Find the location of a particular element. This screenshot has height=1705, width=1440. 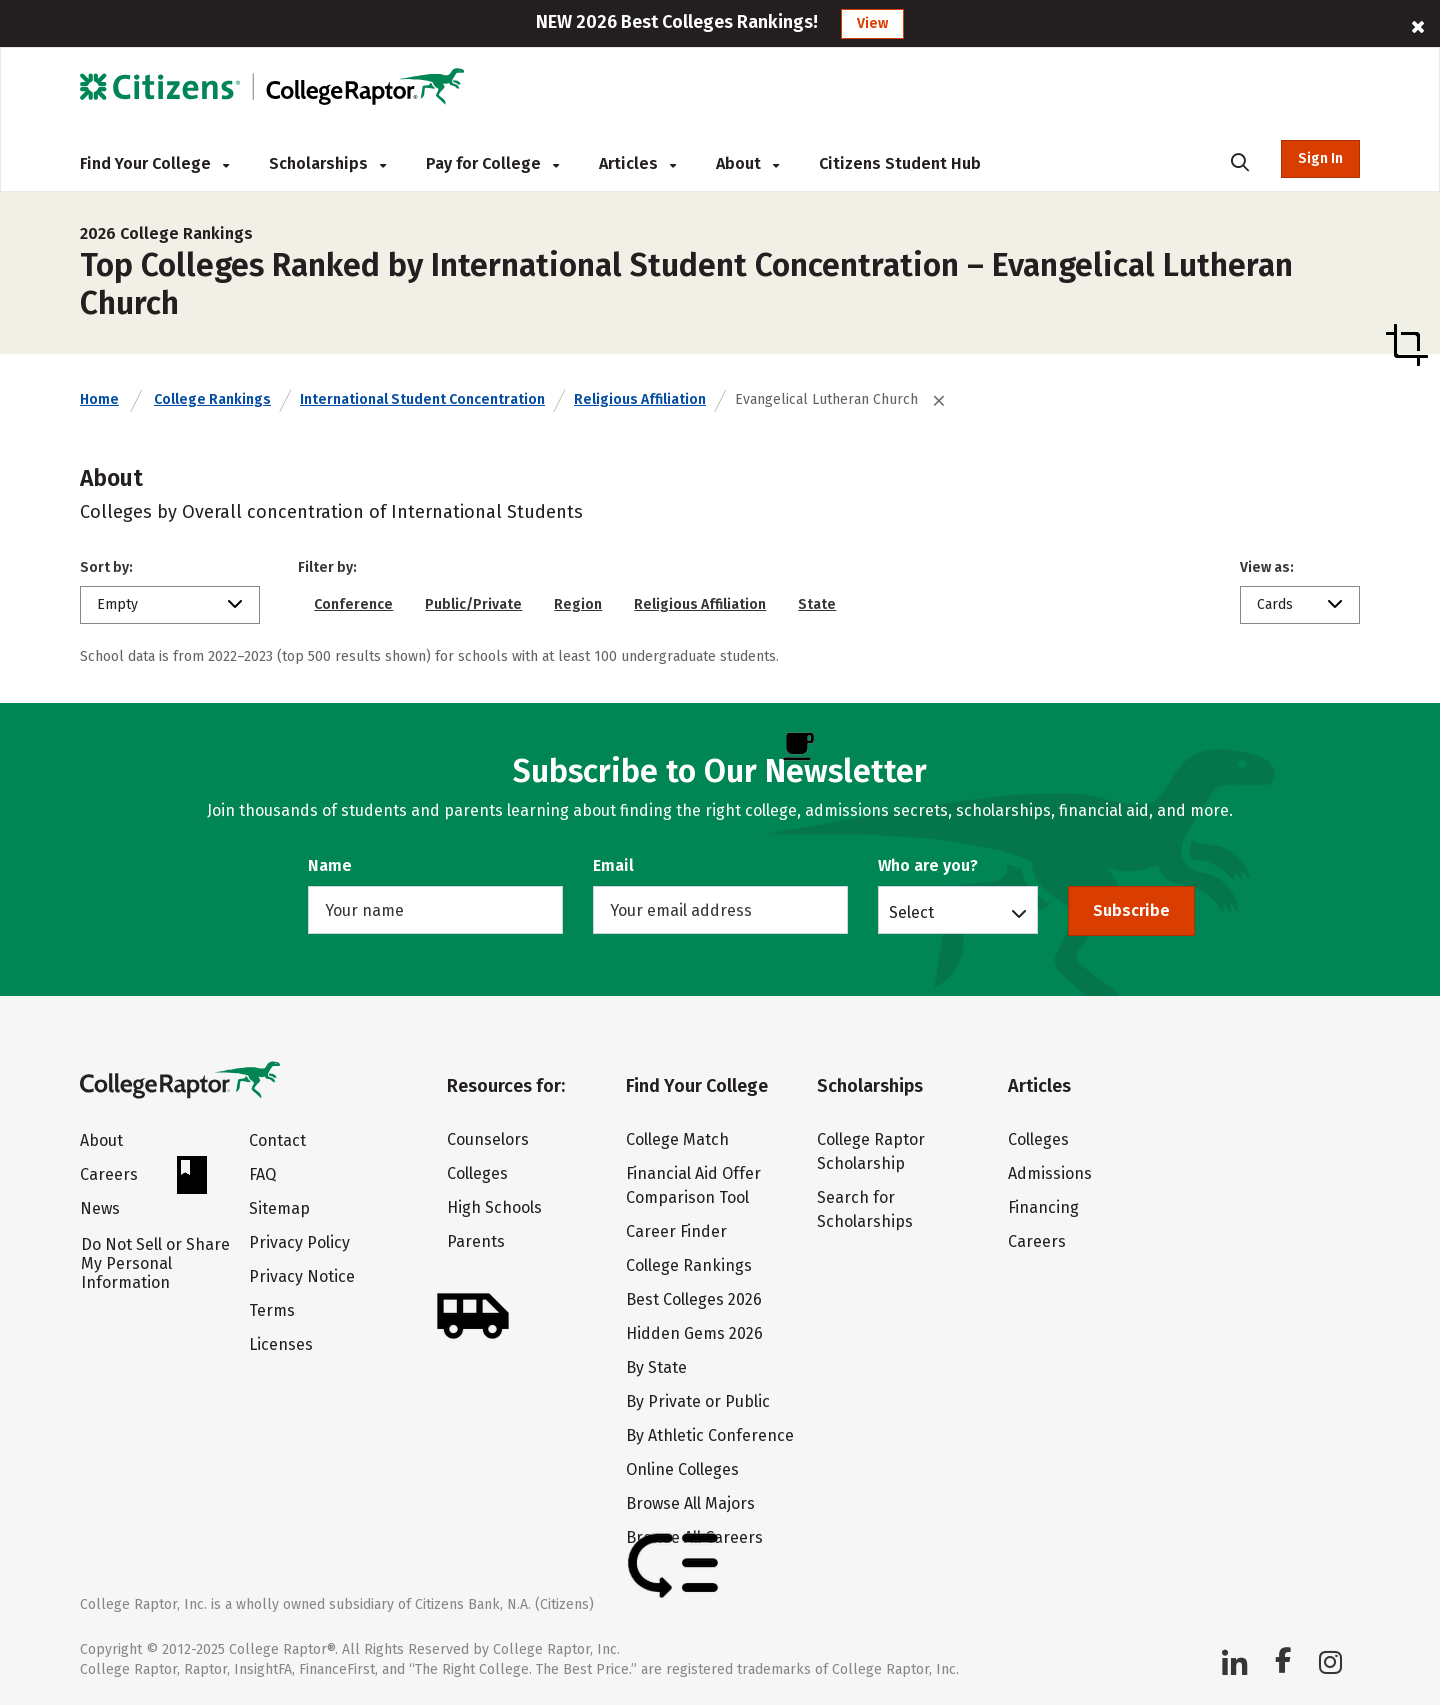

access airport shuttle services is located at coordinates (473, 1316).